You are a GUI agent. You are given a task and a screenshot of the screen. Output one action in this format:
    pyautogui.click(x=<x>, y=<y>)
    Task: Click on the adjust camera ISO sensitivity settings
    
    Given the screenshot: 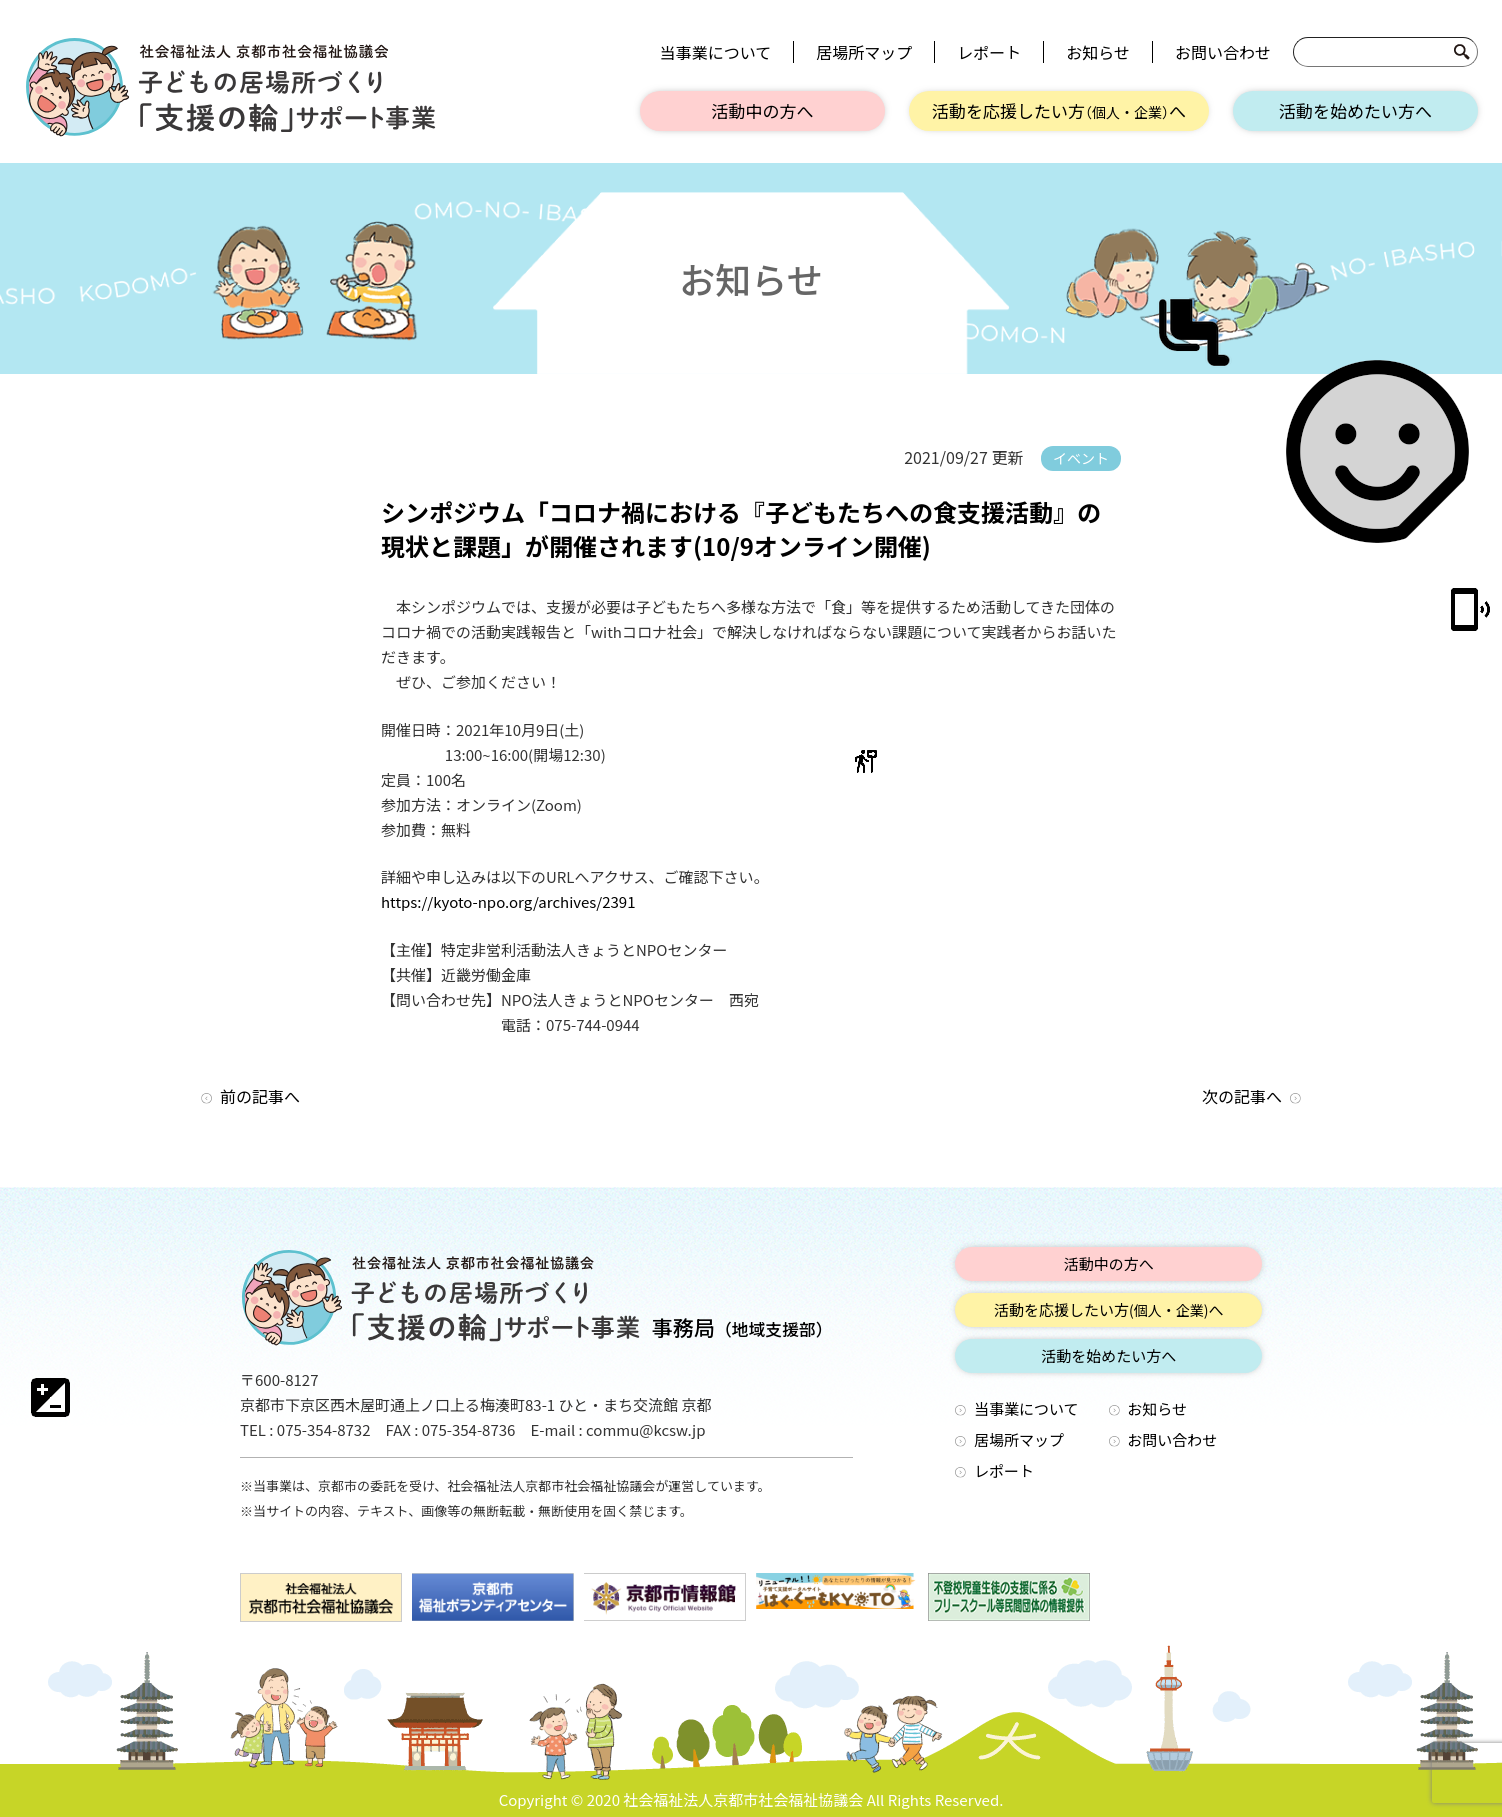 What is the action you would take?
    pyautogui.click(x=50, y=1397)
    